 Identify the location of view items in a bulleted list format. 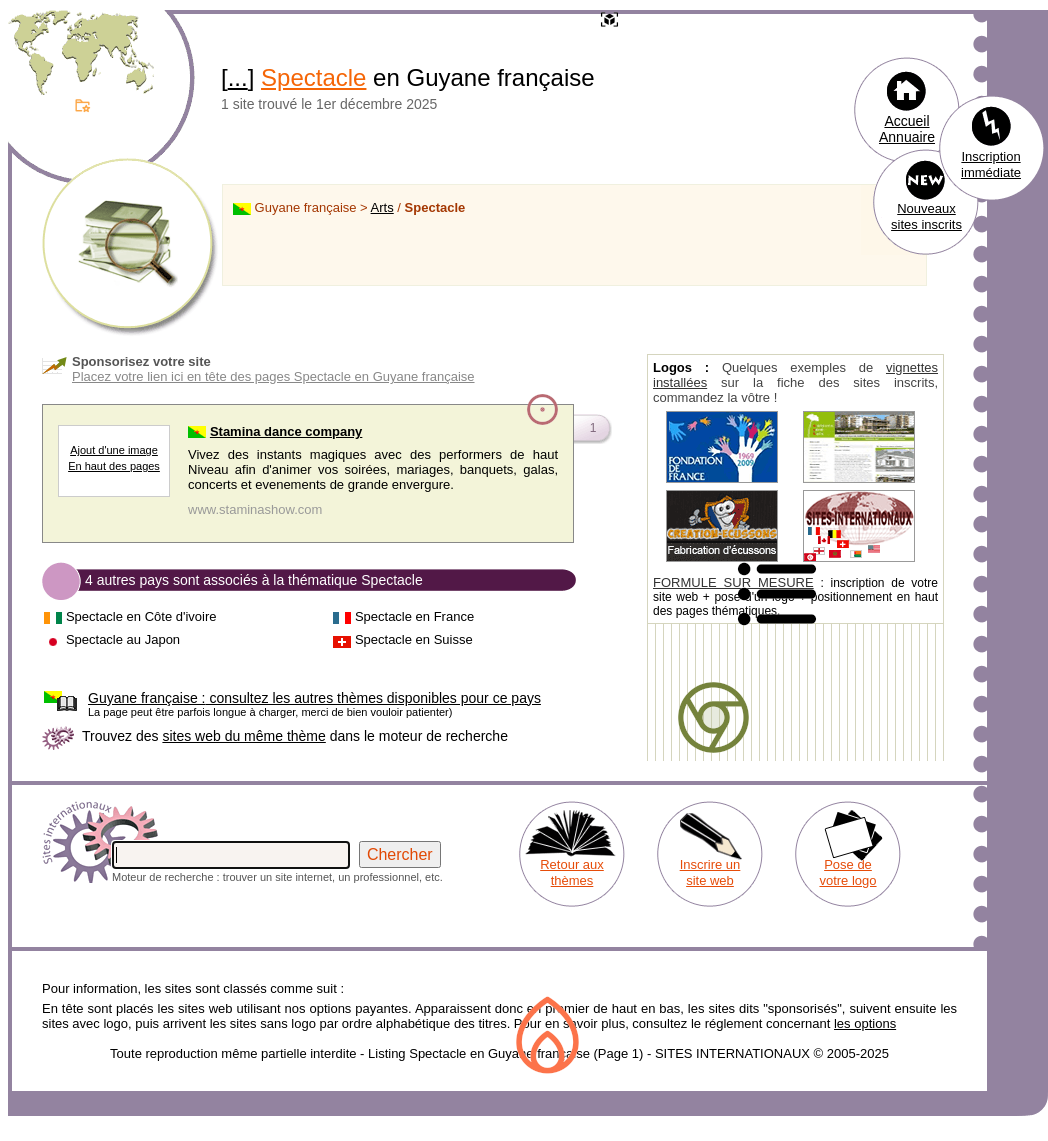
(777, 594).